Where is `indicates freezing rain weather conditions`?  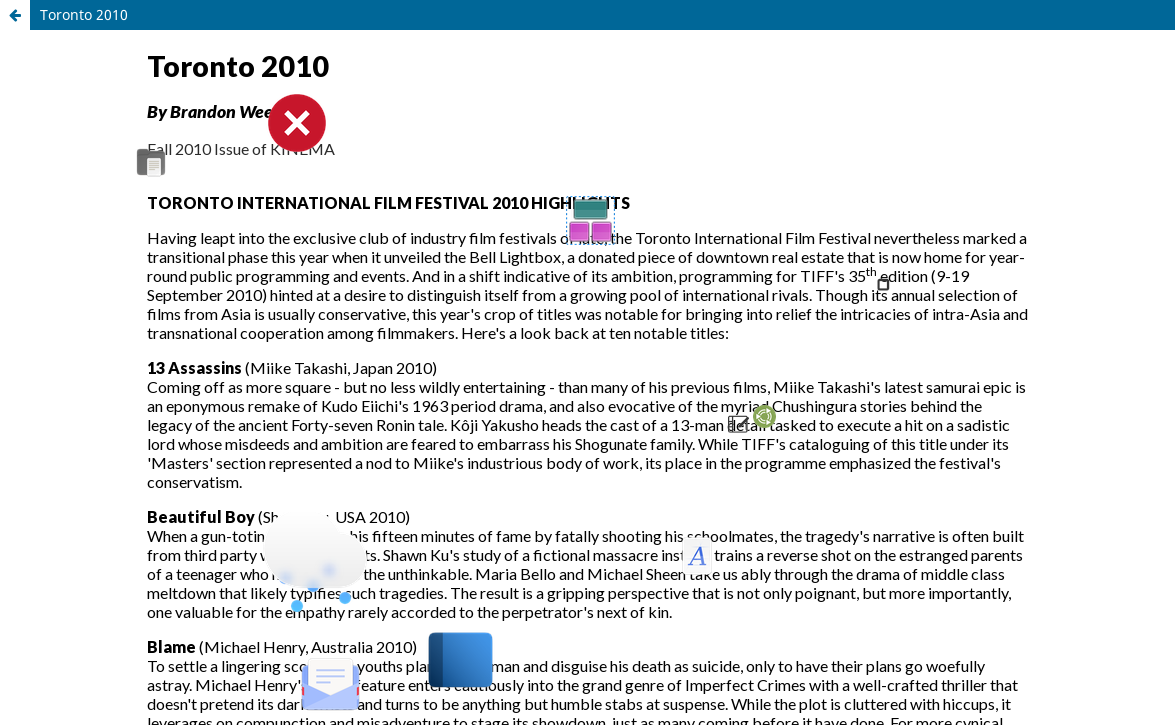 indicates freezing rain weather conditions is located at coordinates (315, 560).